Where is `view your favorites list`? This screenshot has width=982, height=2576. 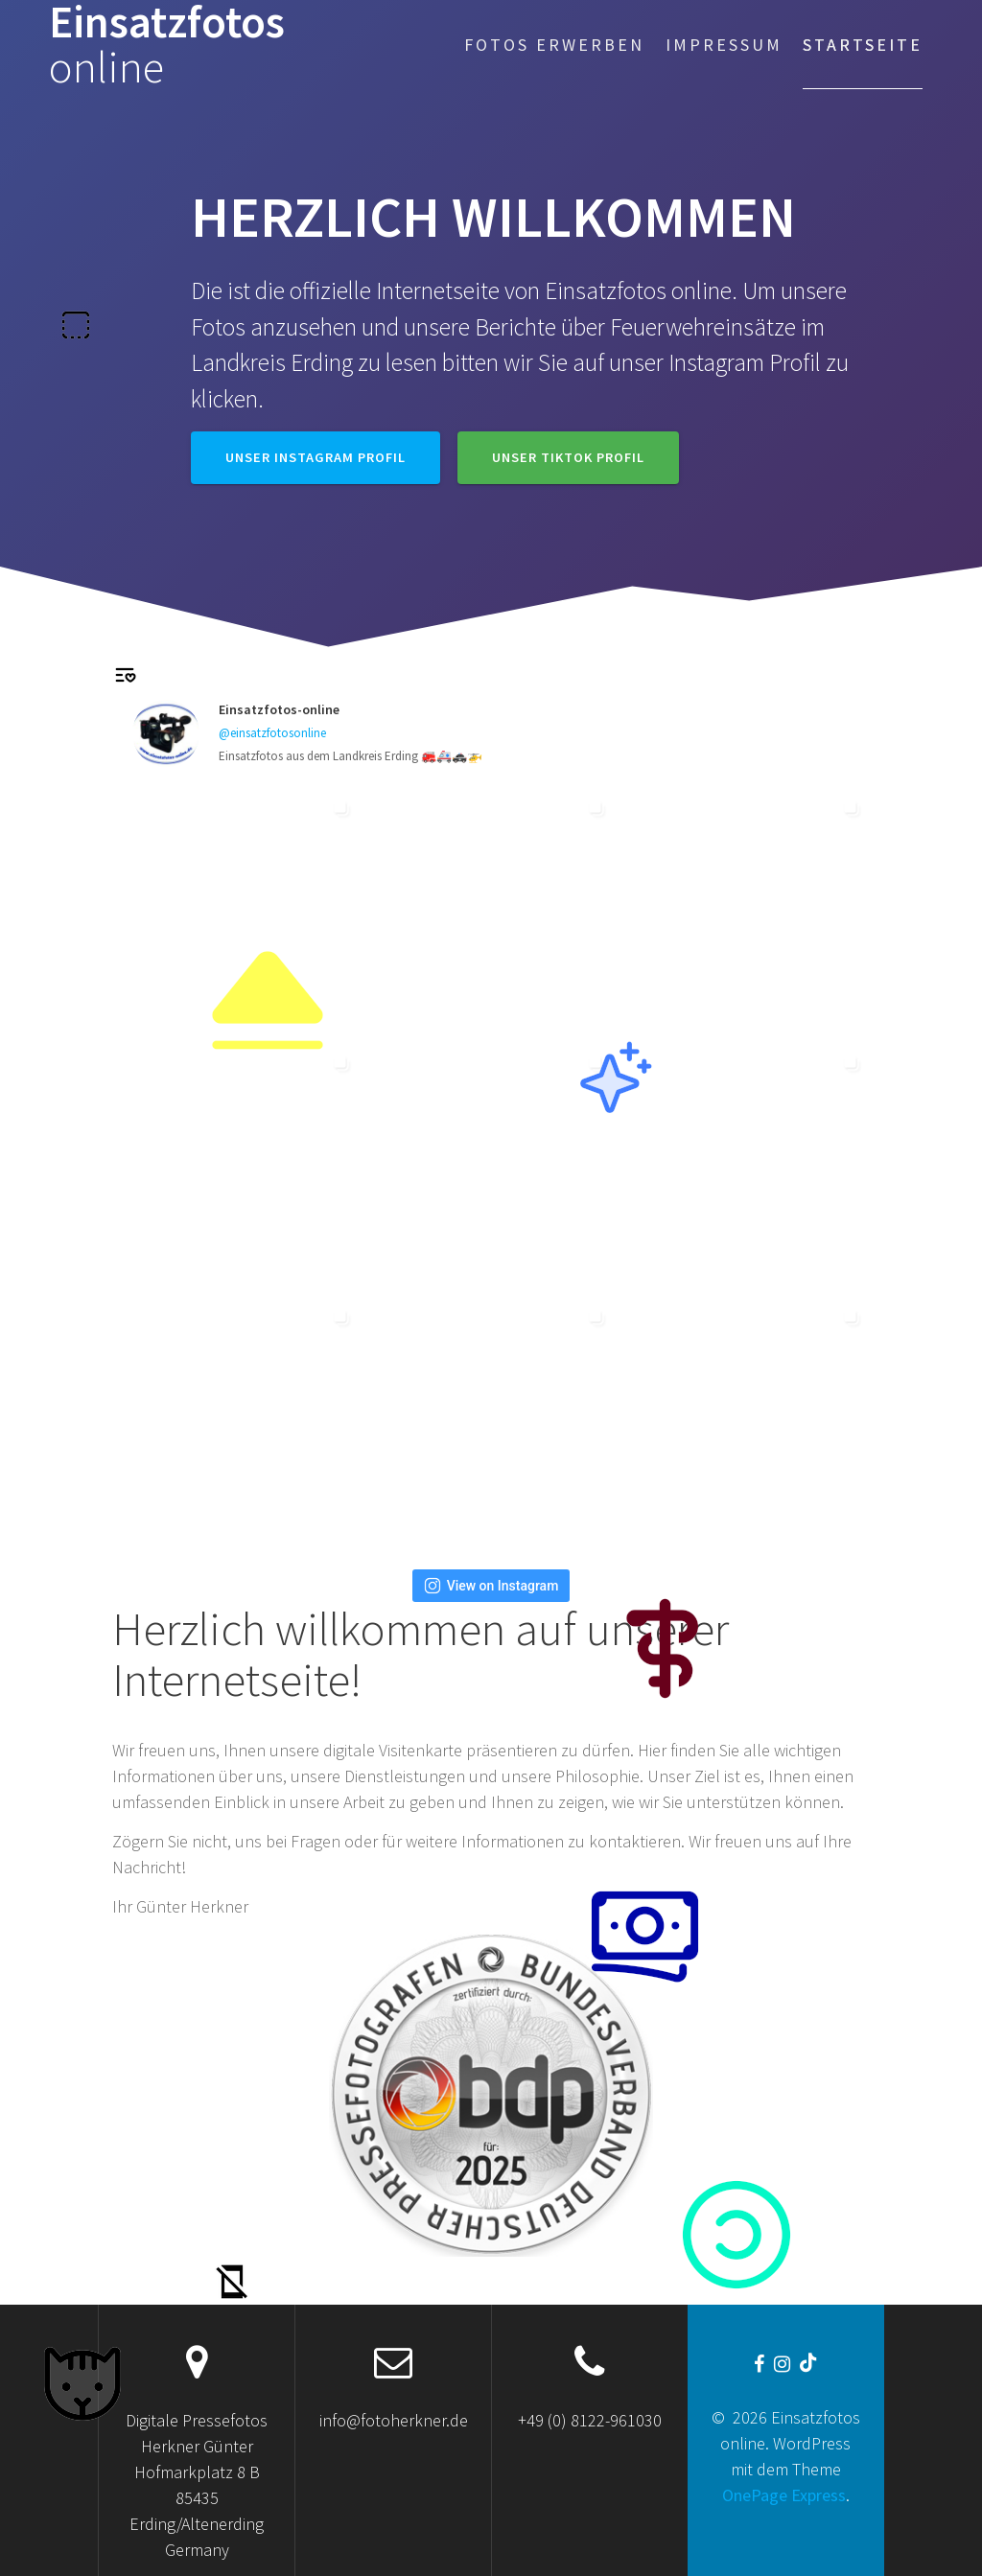 view your favorites list is located at coordinates (125, 675).